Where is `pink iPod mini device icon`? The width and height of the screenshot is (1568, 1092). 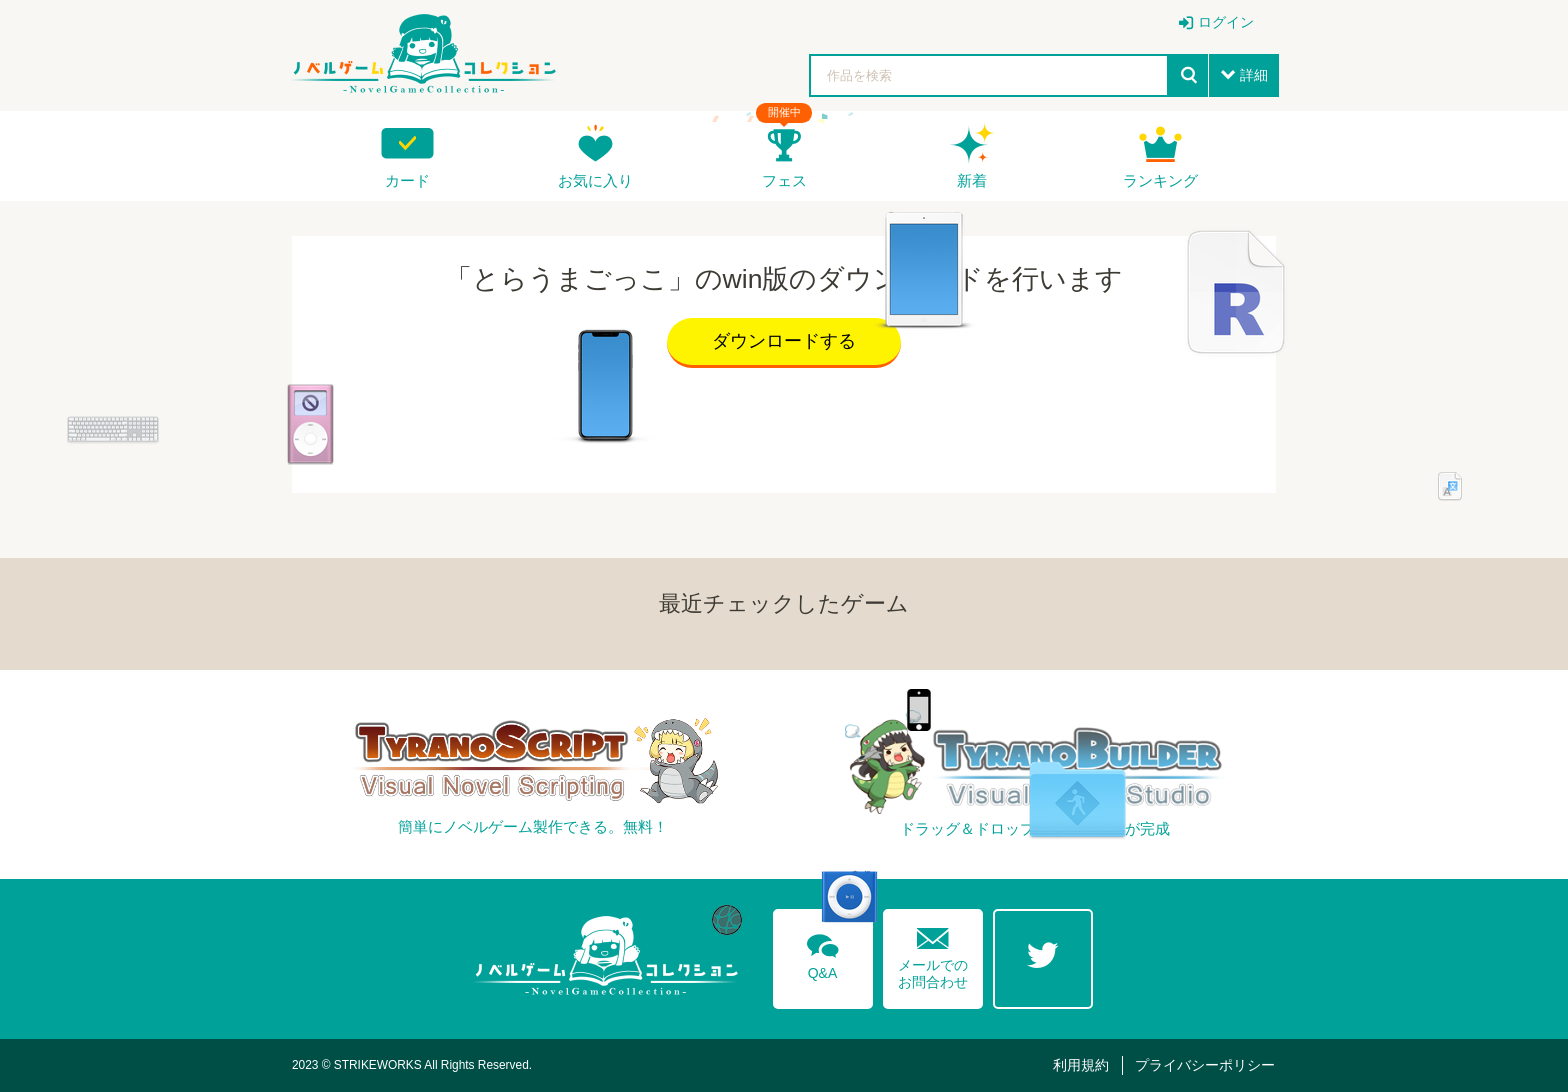
pink iPod mini device icon is located at coordinates (310, 424).